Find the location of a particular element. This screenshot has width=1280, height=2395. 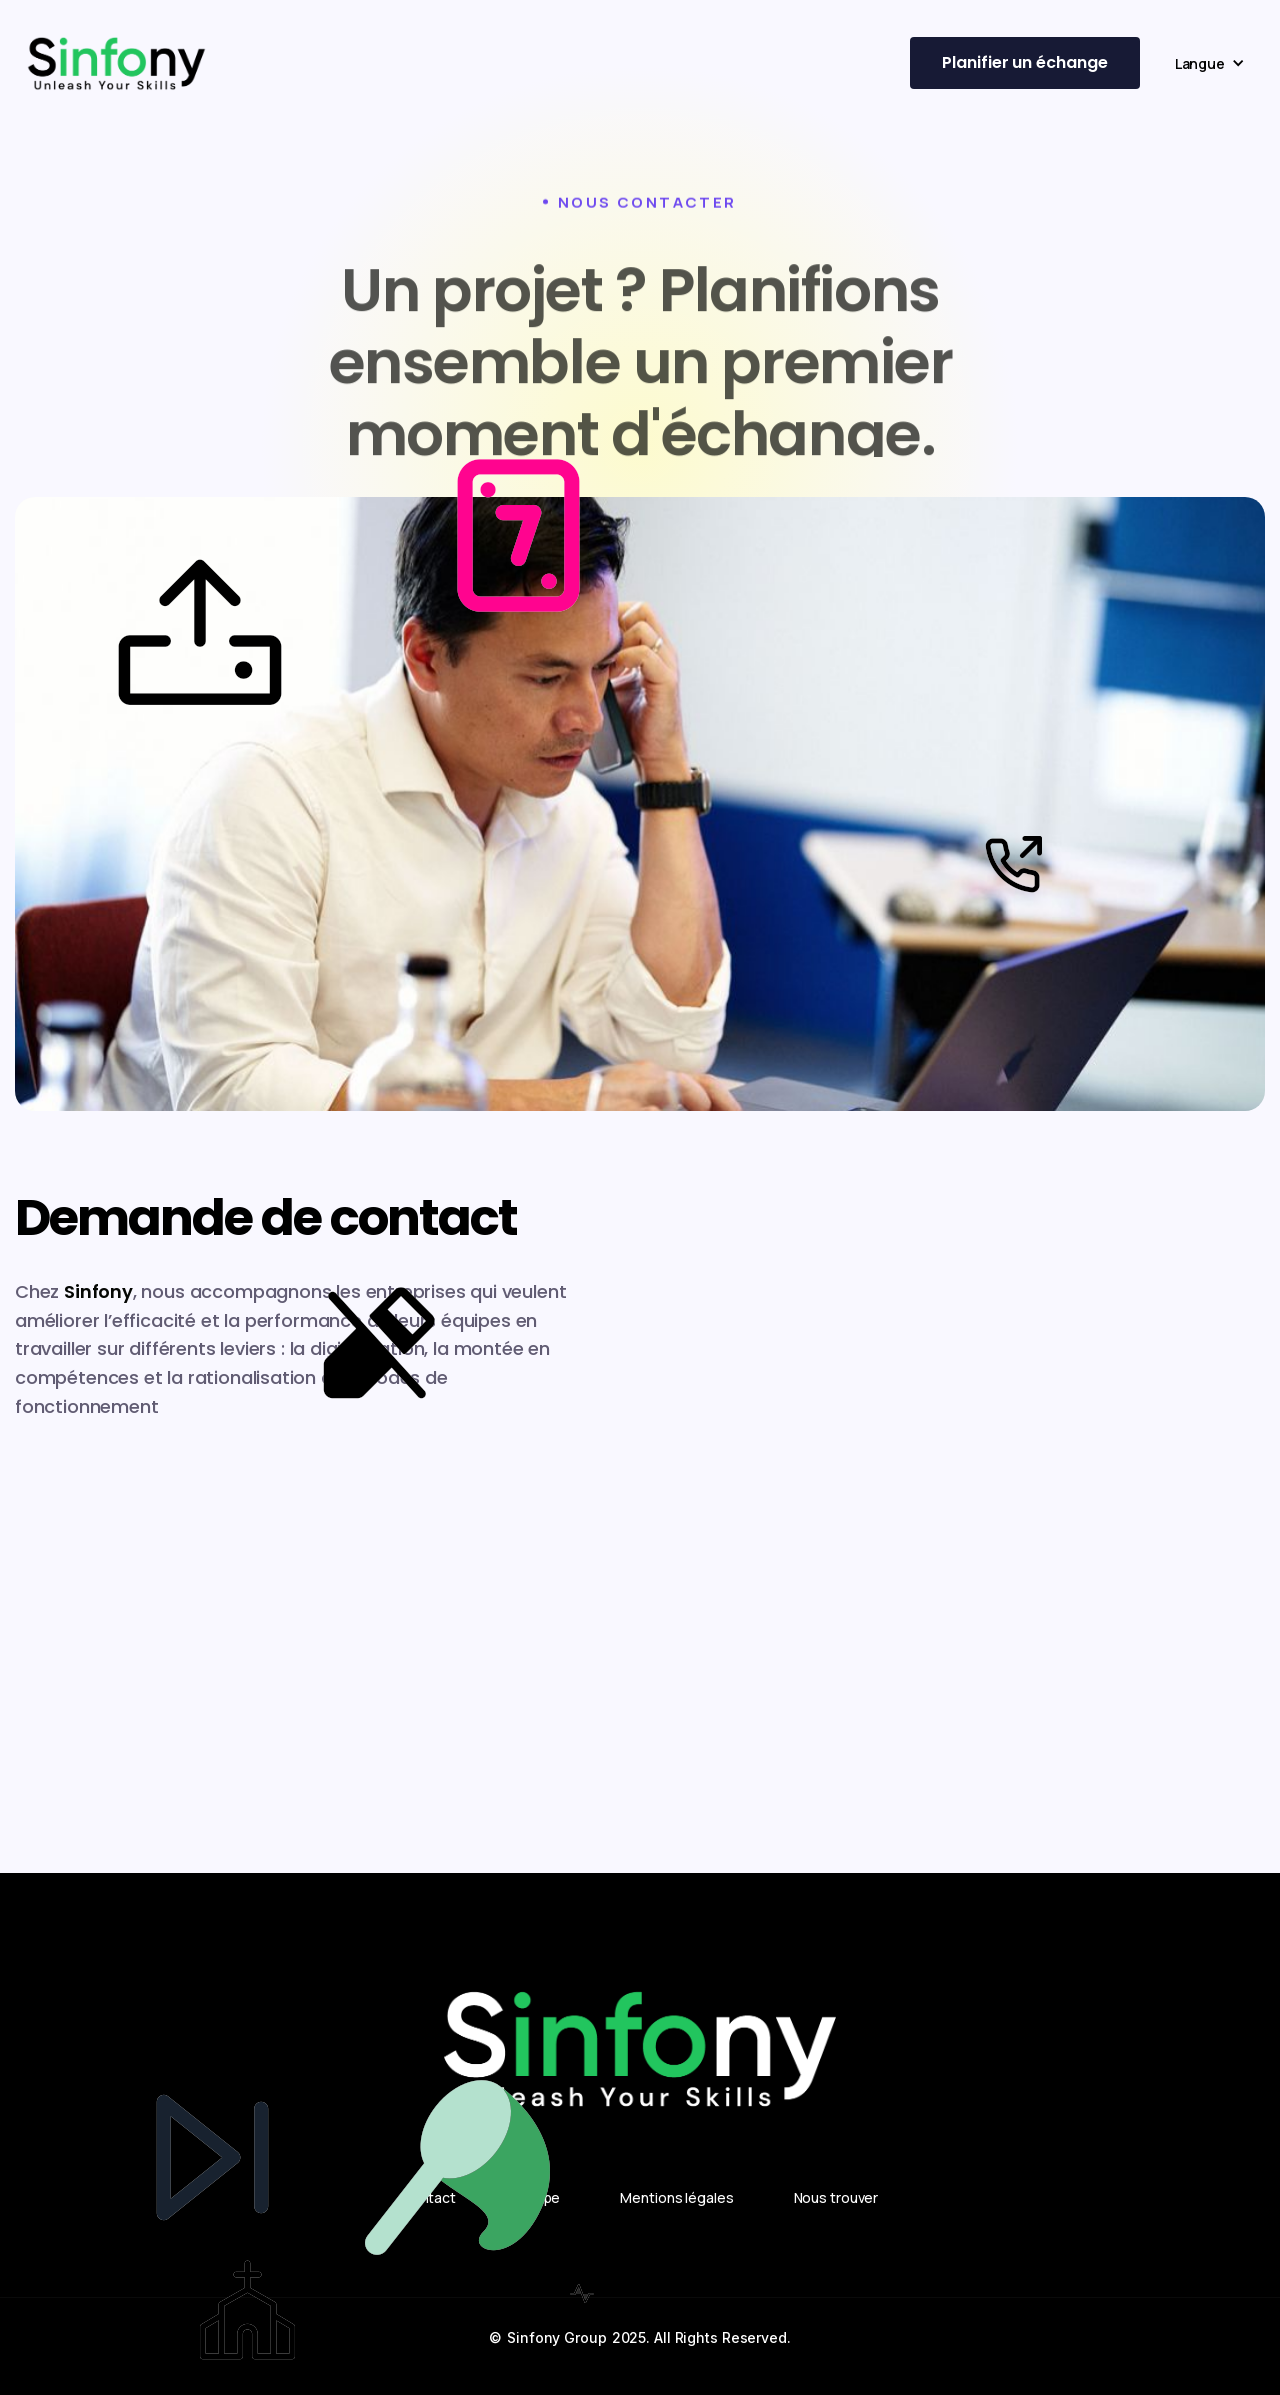

upload a file or document is located at coordinates (200, 641).